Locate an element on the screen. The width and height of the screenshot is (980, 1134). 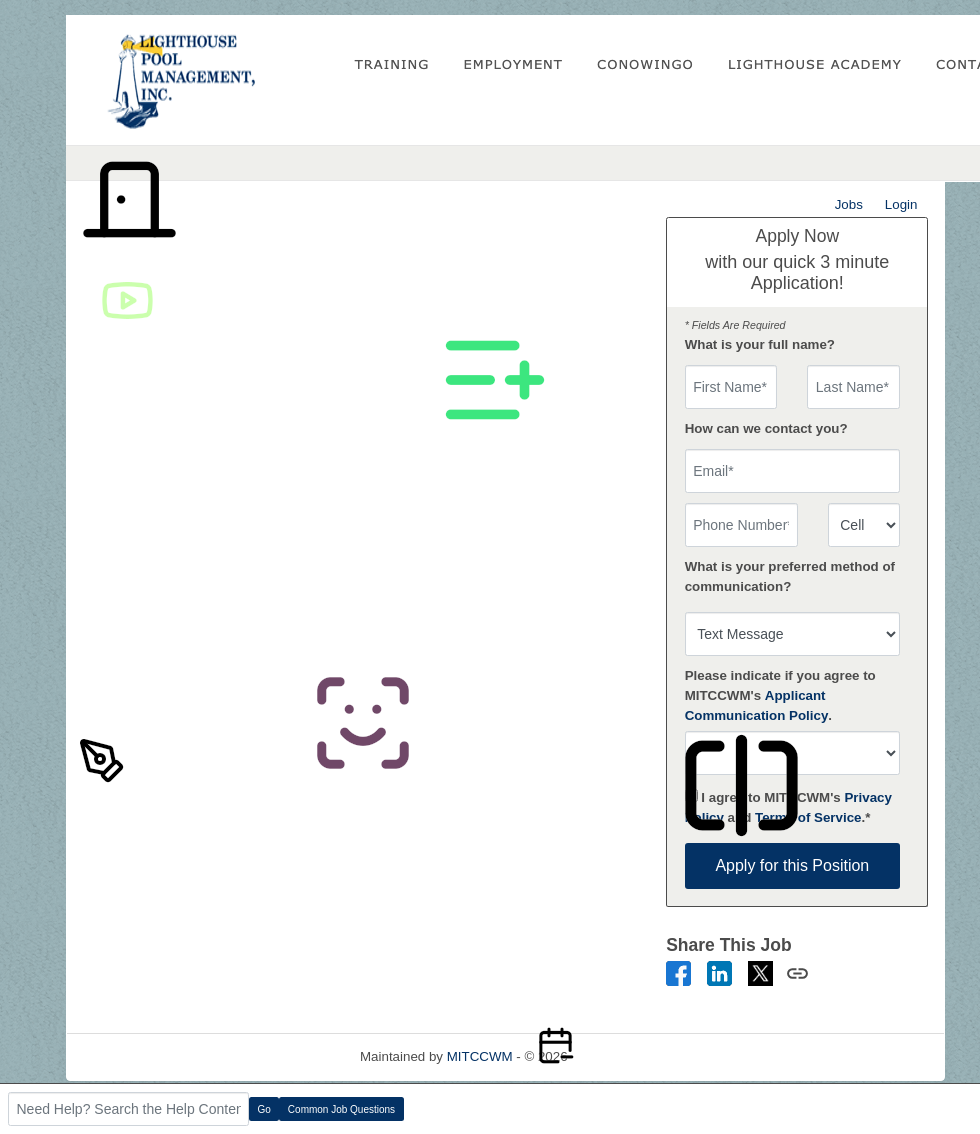
access vector drawing tools is located at coordinates (102, 761).